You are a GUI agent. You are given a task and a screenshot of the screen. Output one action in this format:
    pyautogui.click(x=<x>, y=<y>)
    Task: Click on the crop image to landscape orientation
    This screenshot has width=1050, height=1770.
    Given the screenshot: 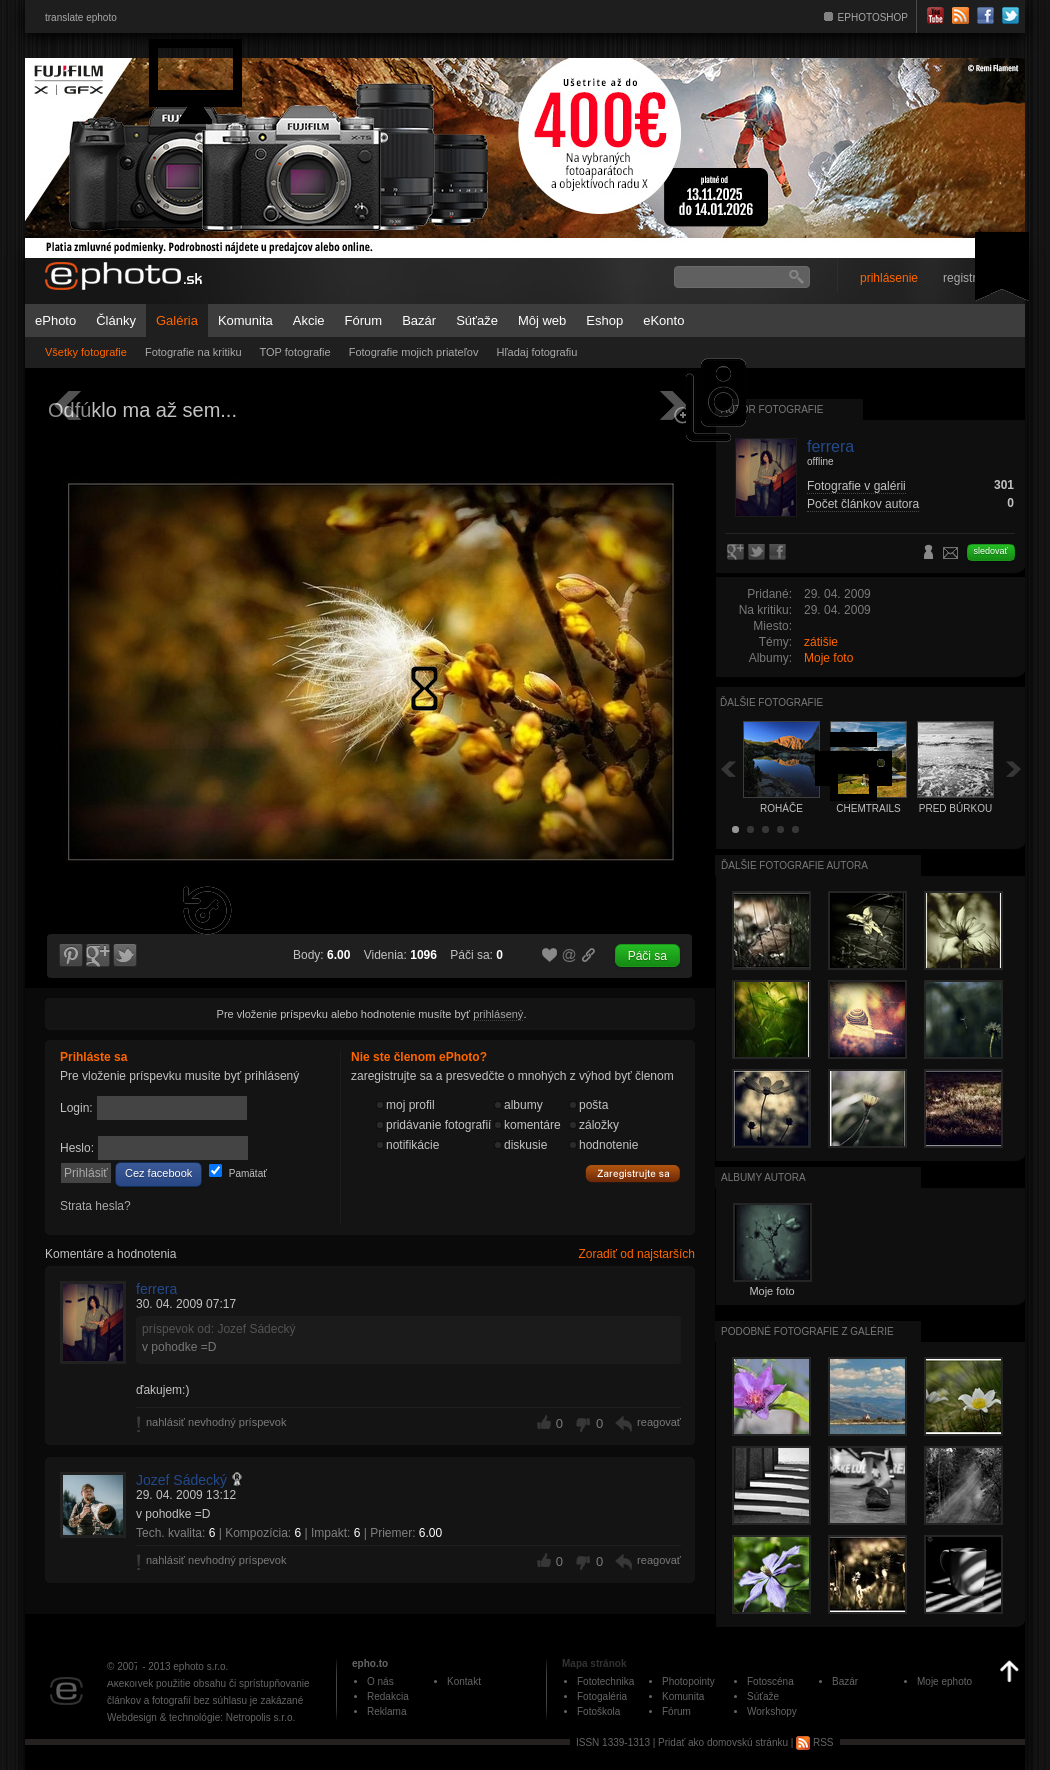 What is the action you would take?
    pyautogui.click(x=120, y=1664)
    